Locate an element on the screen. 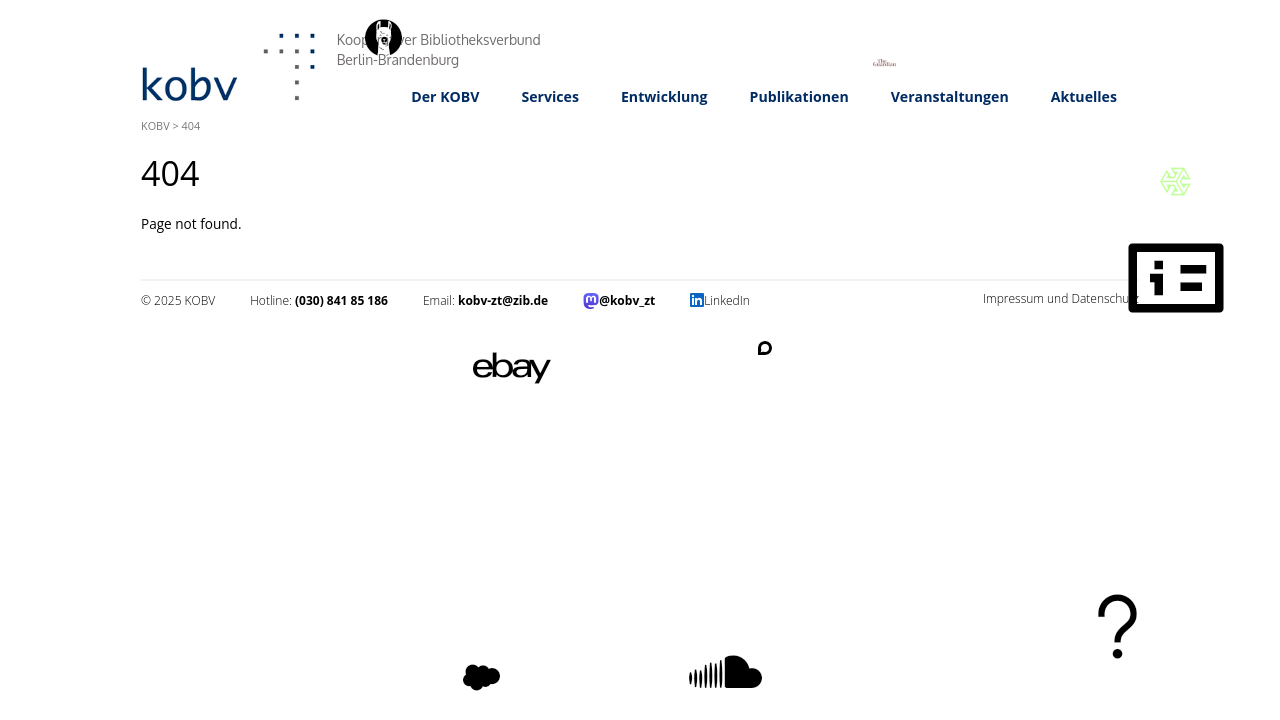 The image size is (1280, 720). open the ebay app or website is located at coordinates (512, 368).